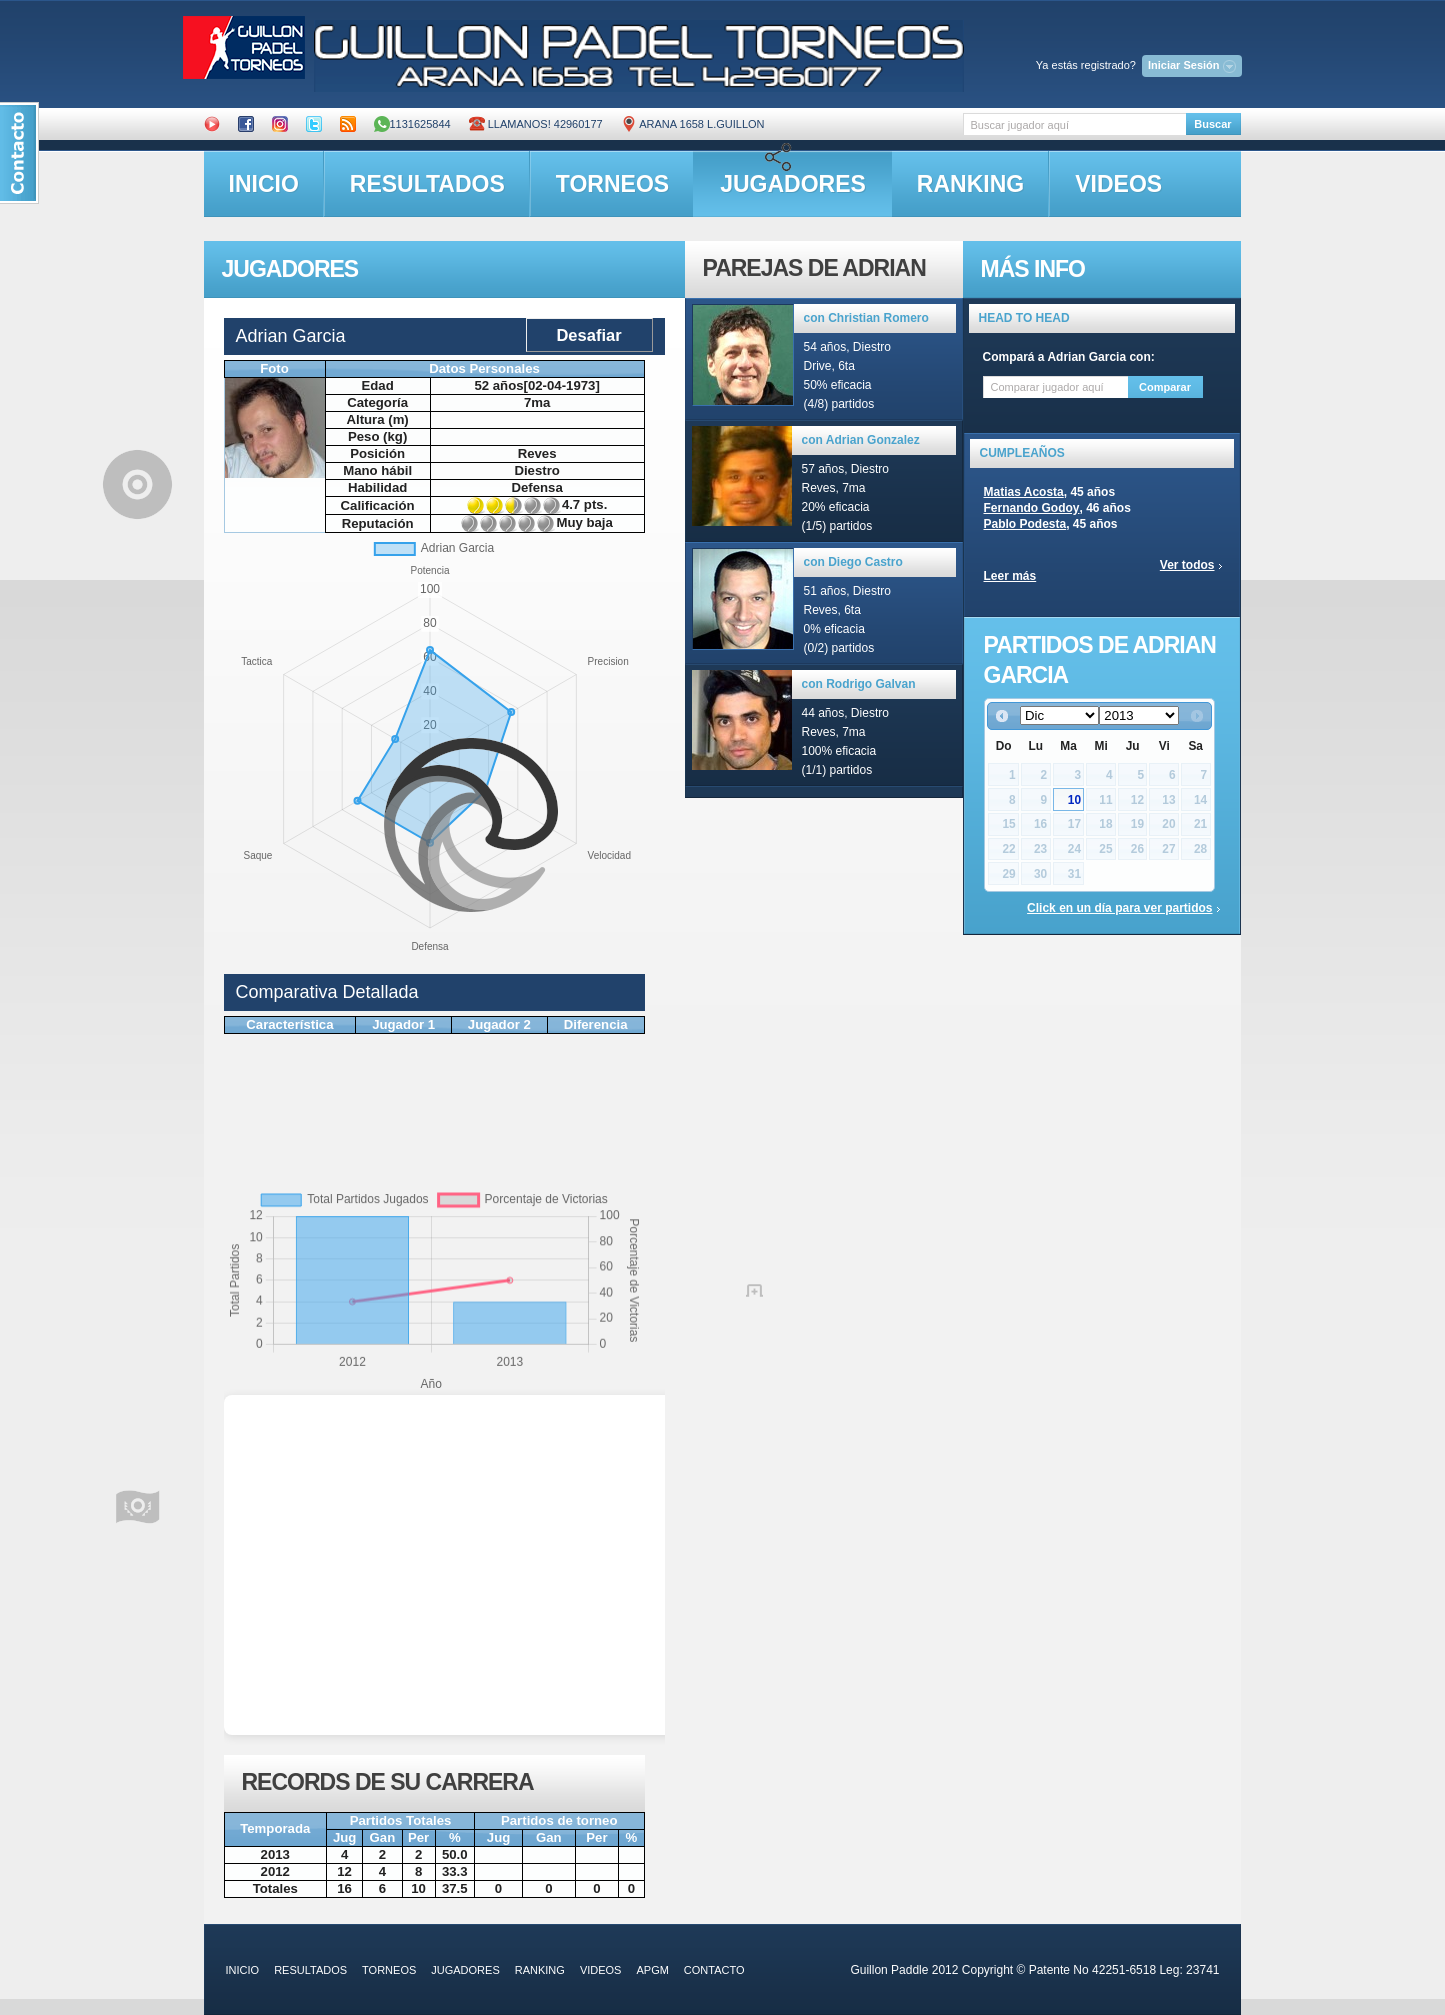  What do you see at coordinates (137, 484) in the screenshot?
I see `audio CD or optical disc media` at bounding box center [137, 484].